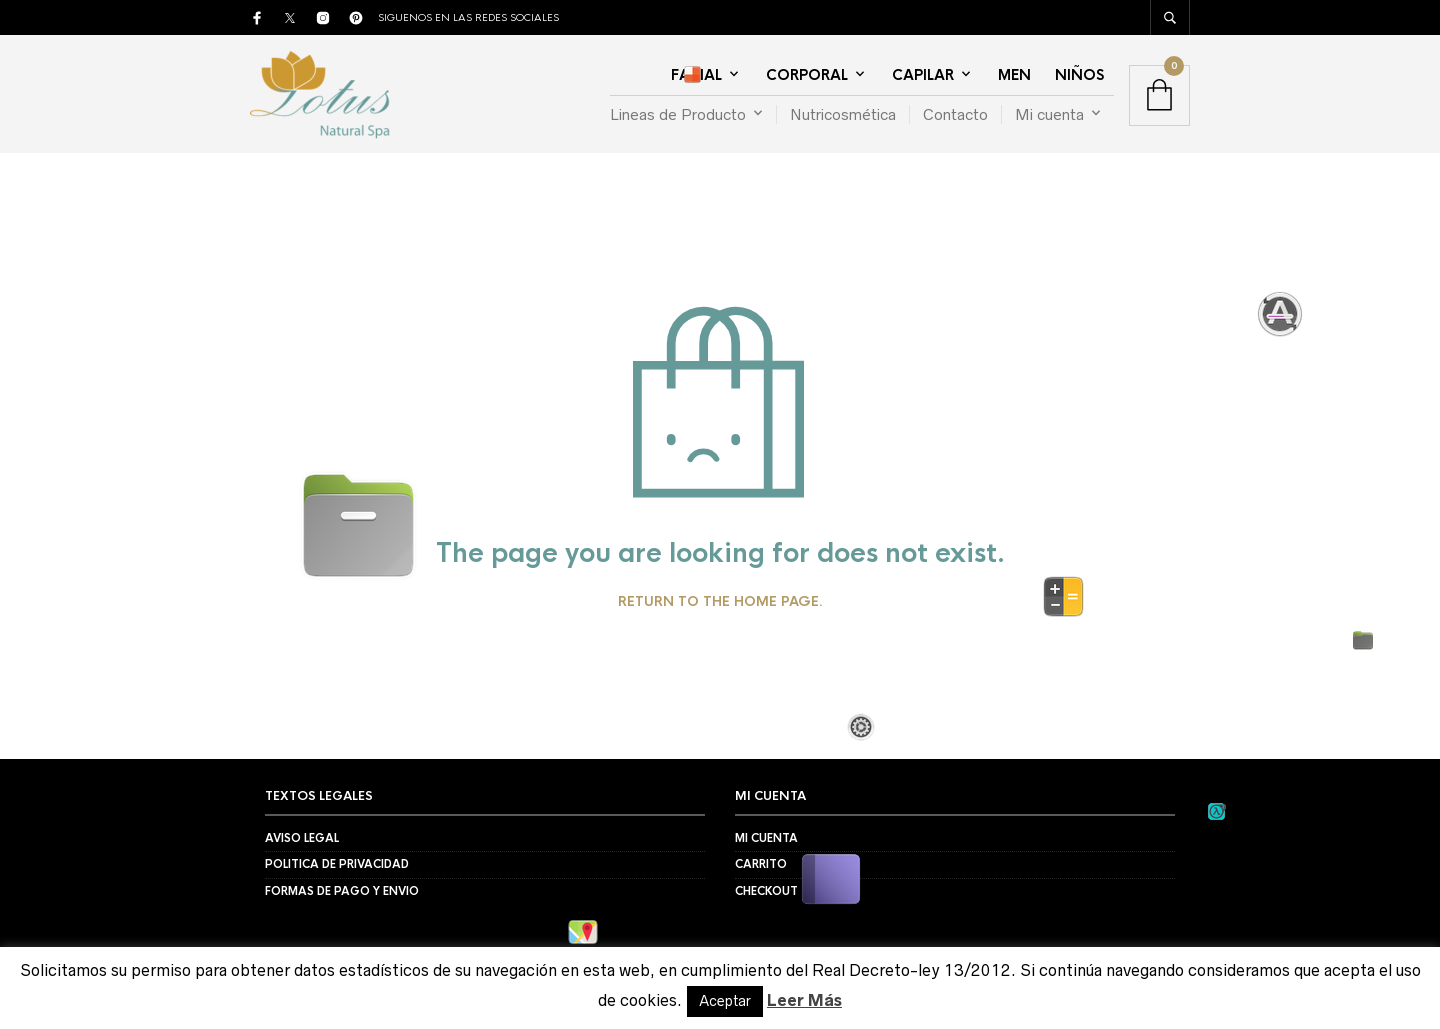  I want to click on switch to the top-left workspace, so click(692, 74).